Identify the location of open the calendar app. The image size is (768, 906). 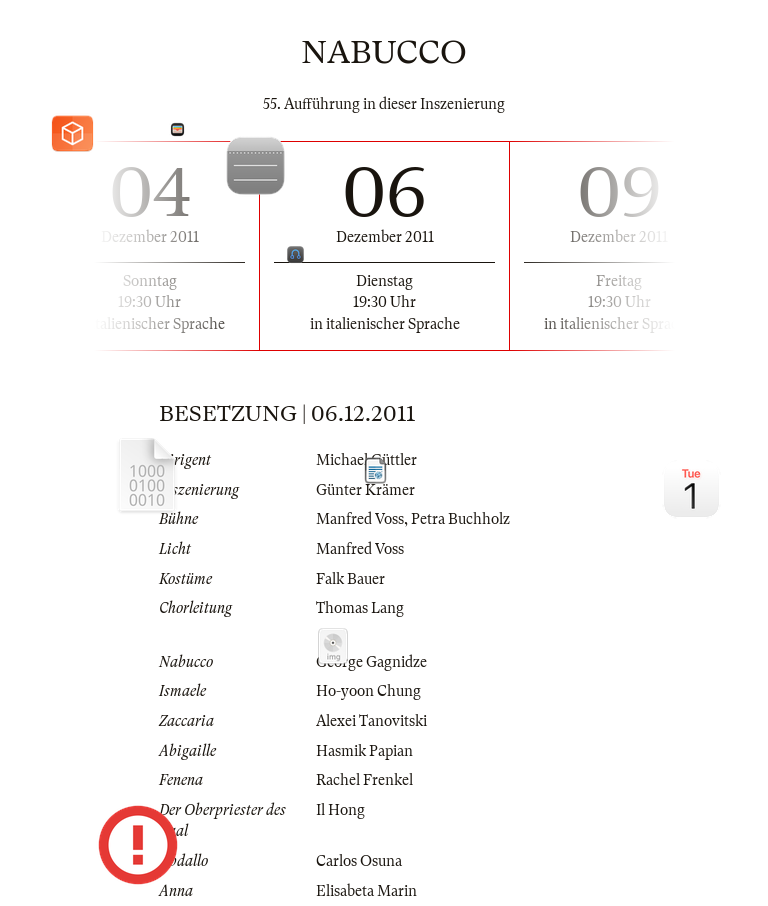
(691, 489).